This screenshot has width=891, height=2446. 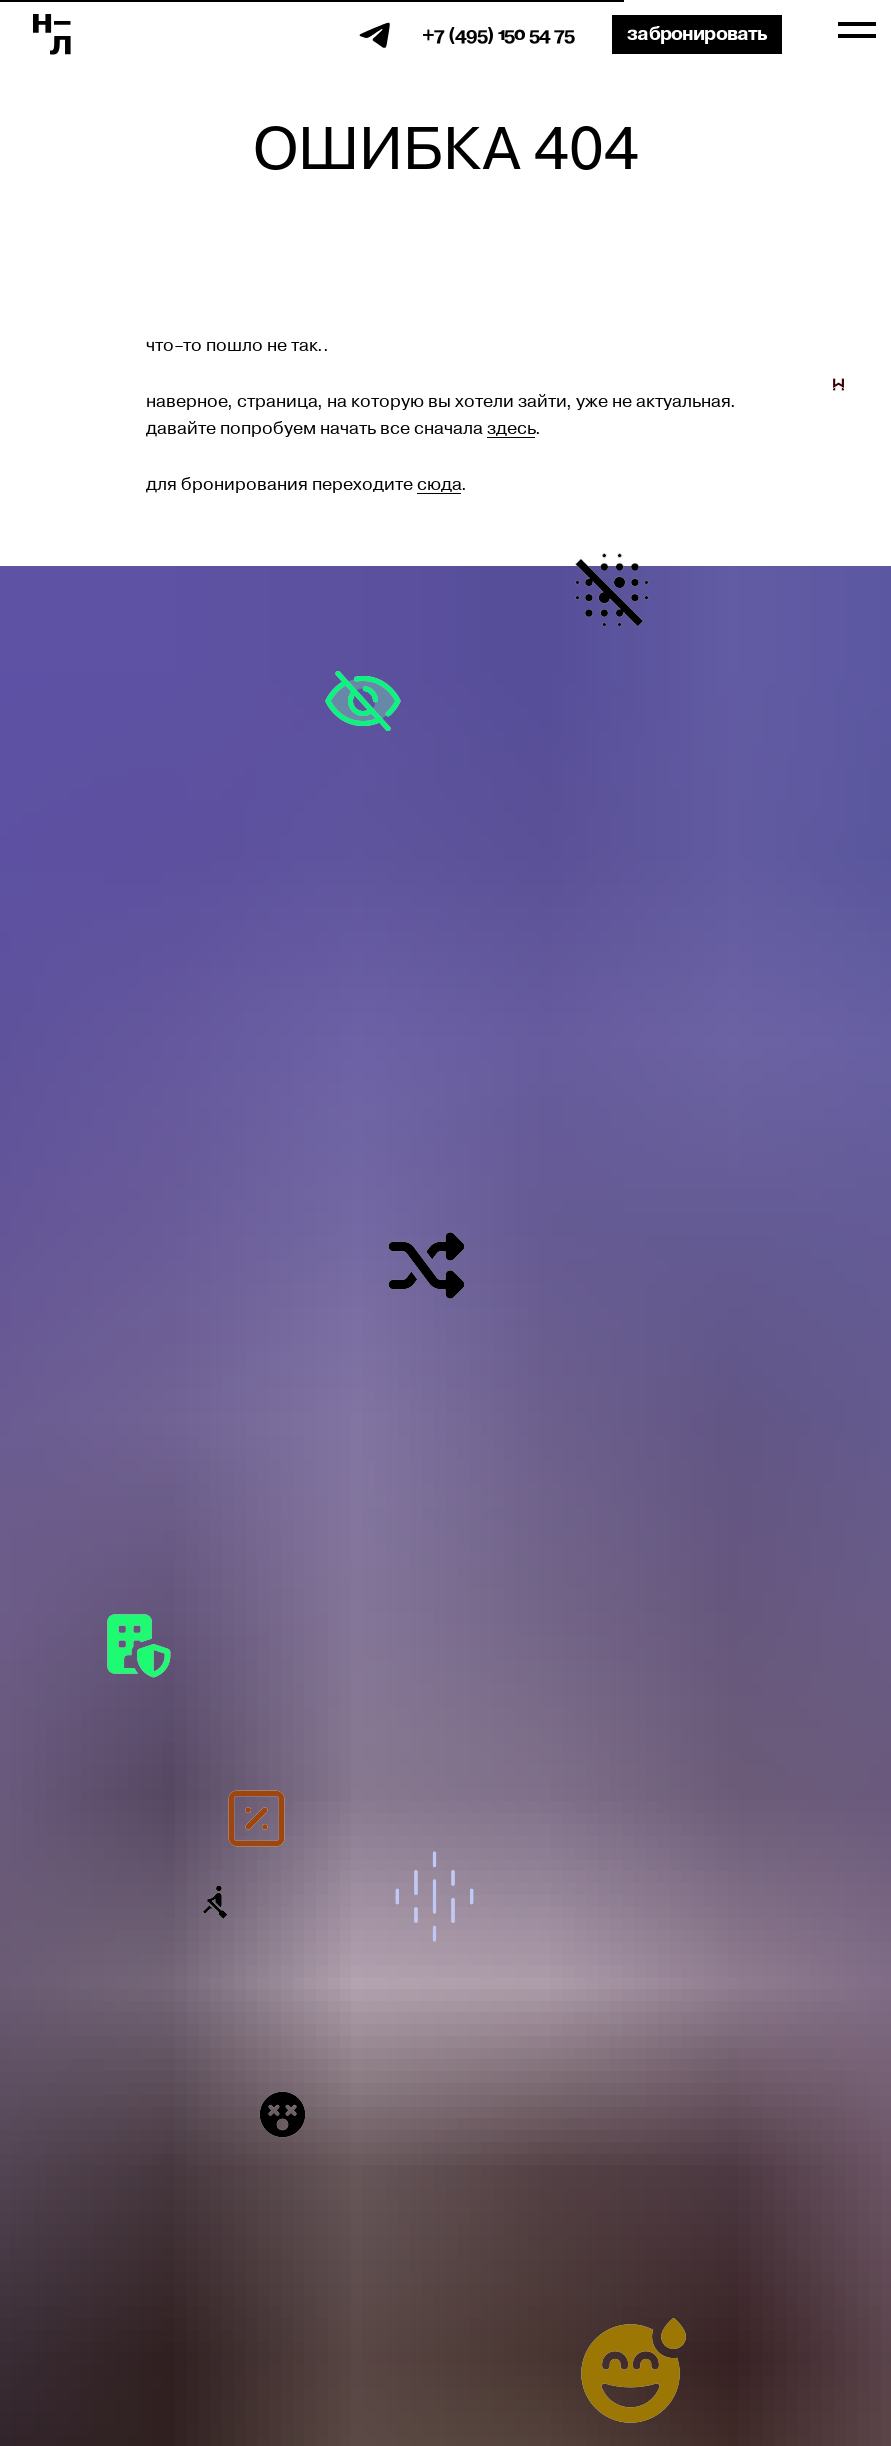 What do you see at coordinates (838, 384) in the screenshot?
I see `wsh brand logo` at bounding box center [838, 384].